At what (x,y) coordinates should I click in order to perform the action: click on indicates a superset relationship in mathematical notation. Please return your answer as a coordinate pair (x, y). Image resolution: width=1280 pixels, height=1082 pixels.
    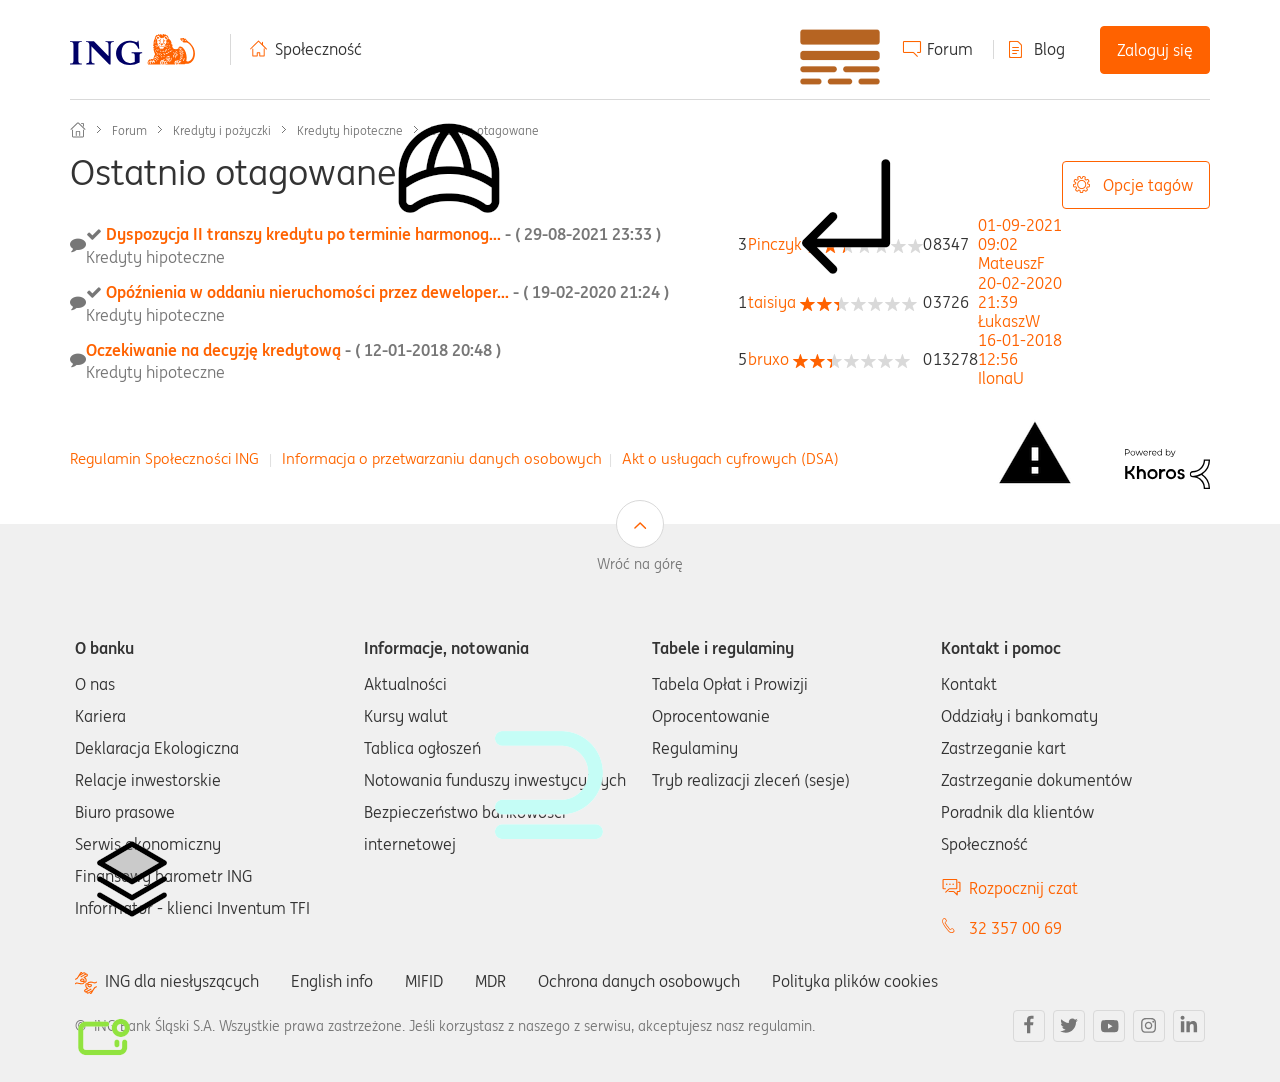
    Looking at the image, I should click on (546, 787).